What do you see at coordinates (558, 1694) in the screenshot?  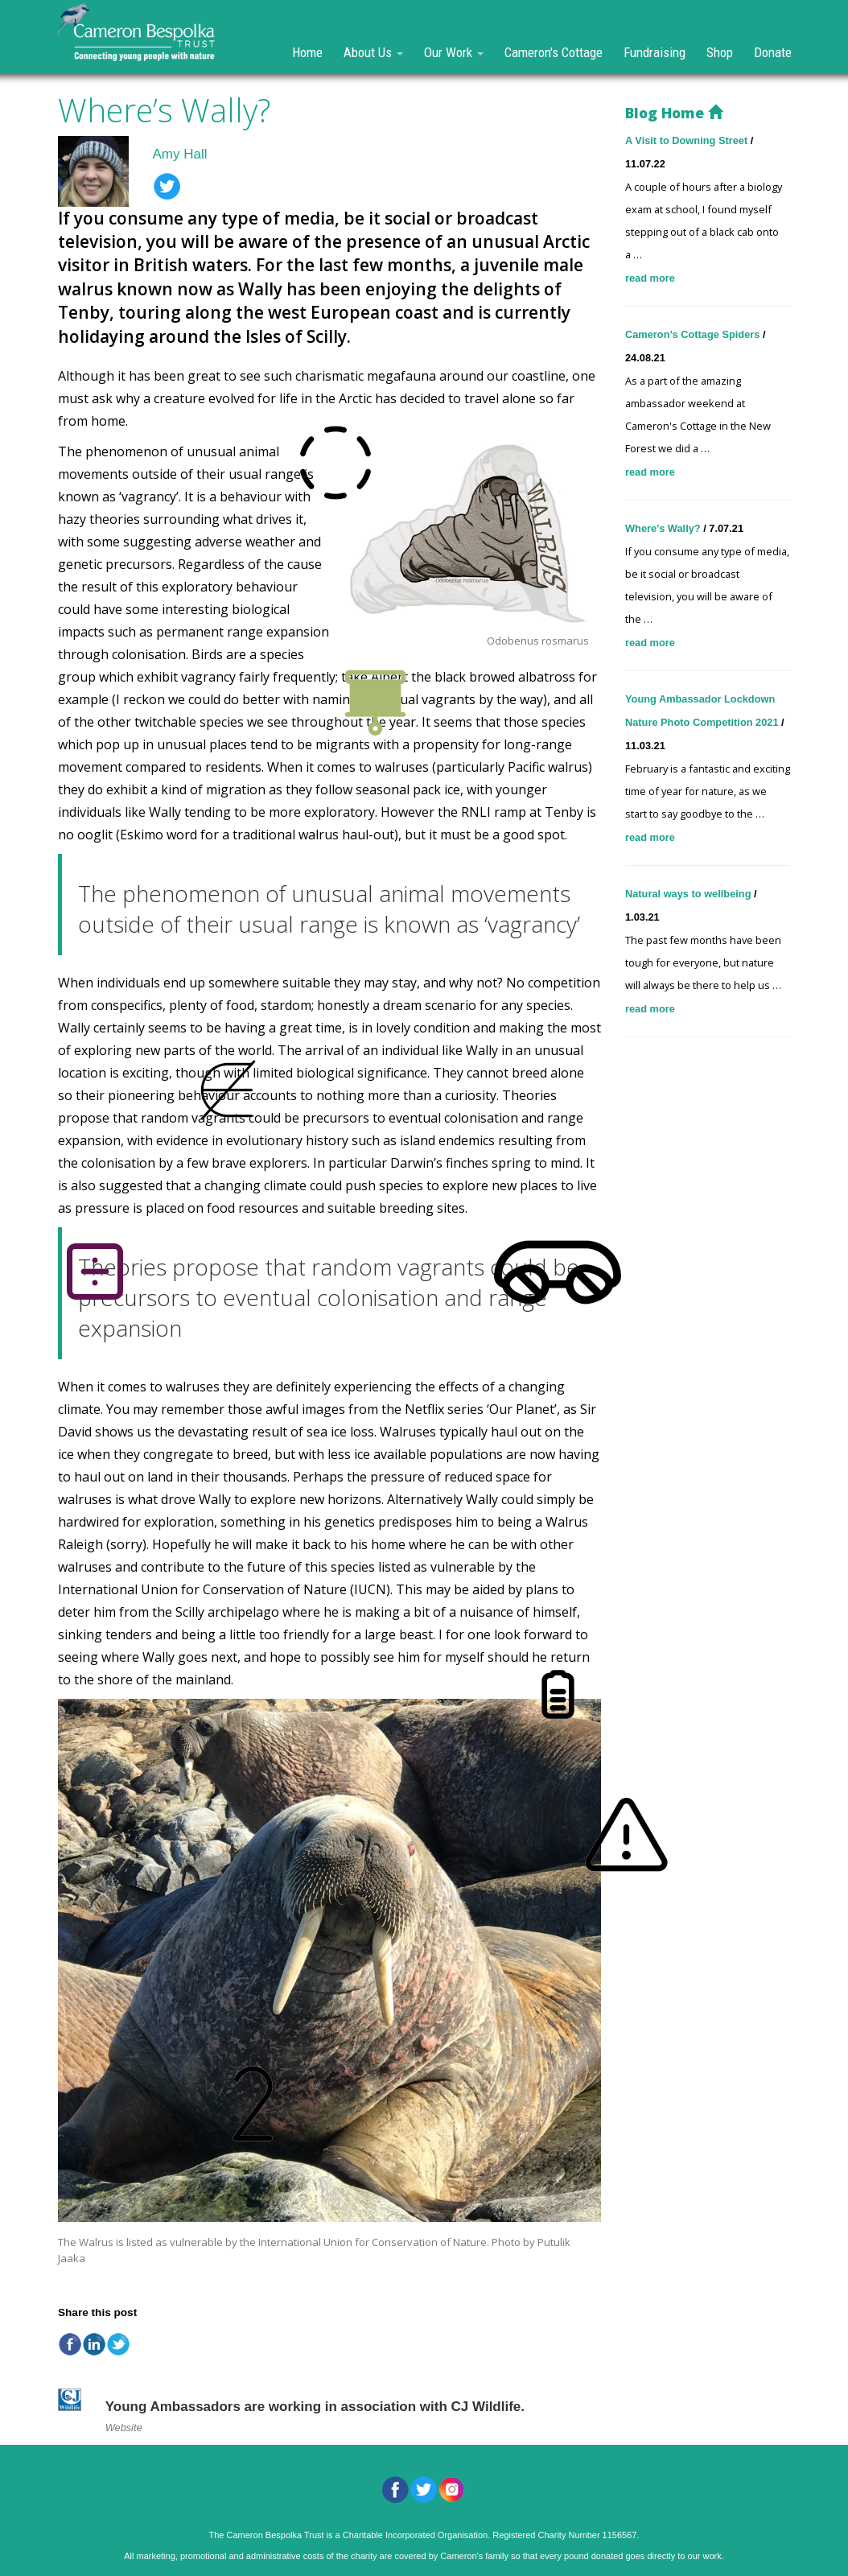 I see `battery level indicator showing medium charge` at bounding box center [558, 1694].